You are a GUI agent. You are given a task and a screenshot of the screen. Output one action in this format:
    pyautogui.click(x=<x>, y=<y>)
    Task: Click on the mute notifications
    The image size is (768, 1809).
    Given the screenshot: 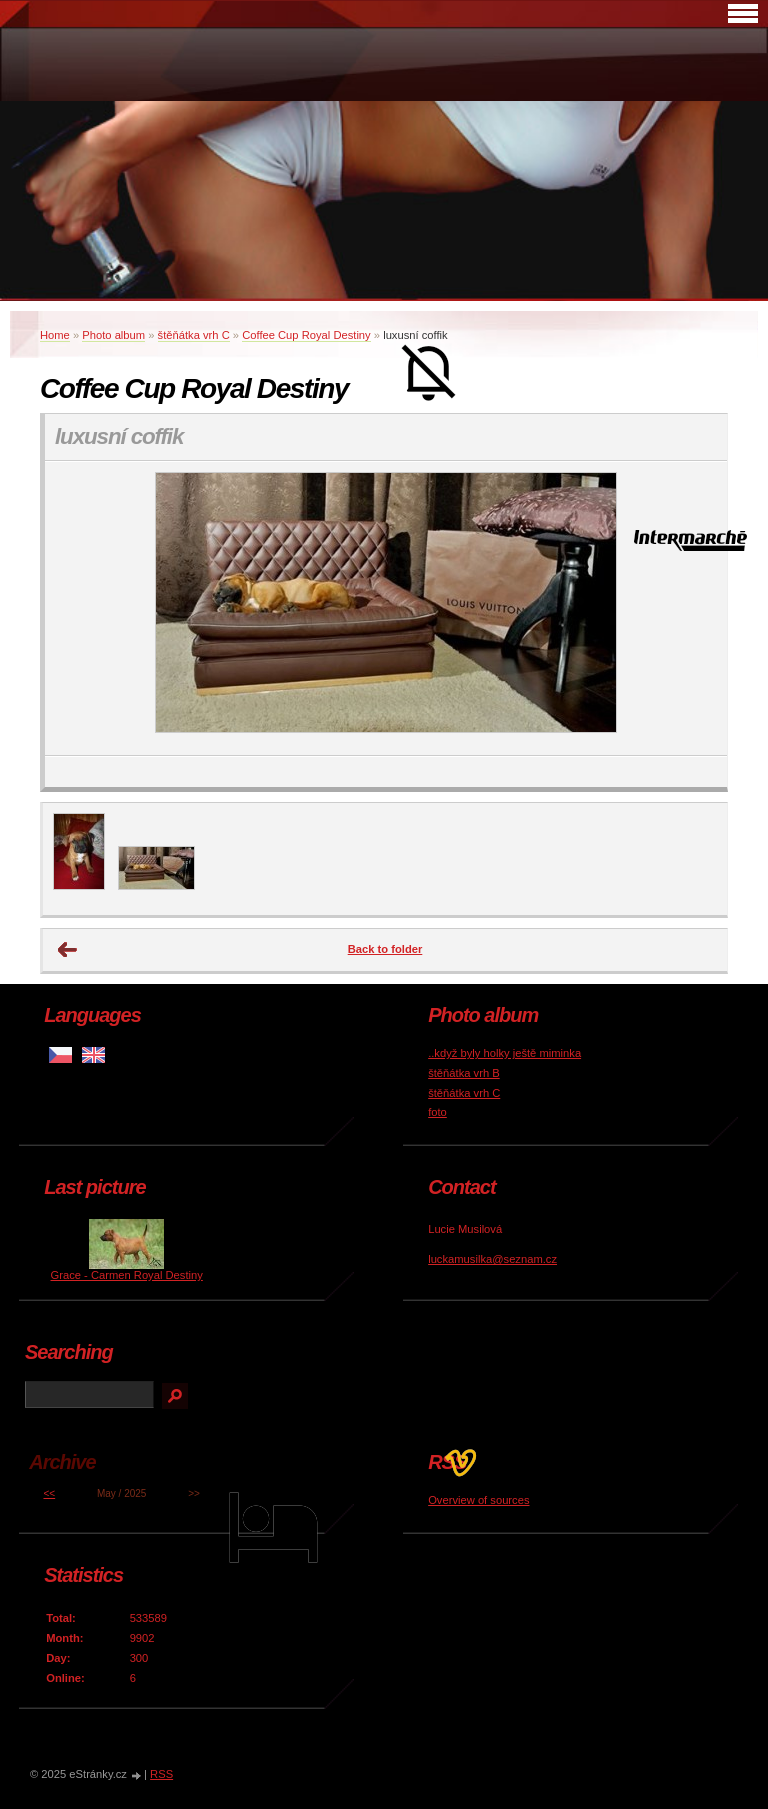 What is the action you would take?
    pyautogui.click(x=428, y=371)
    